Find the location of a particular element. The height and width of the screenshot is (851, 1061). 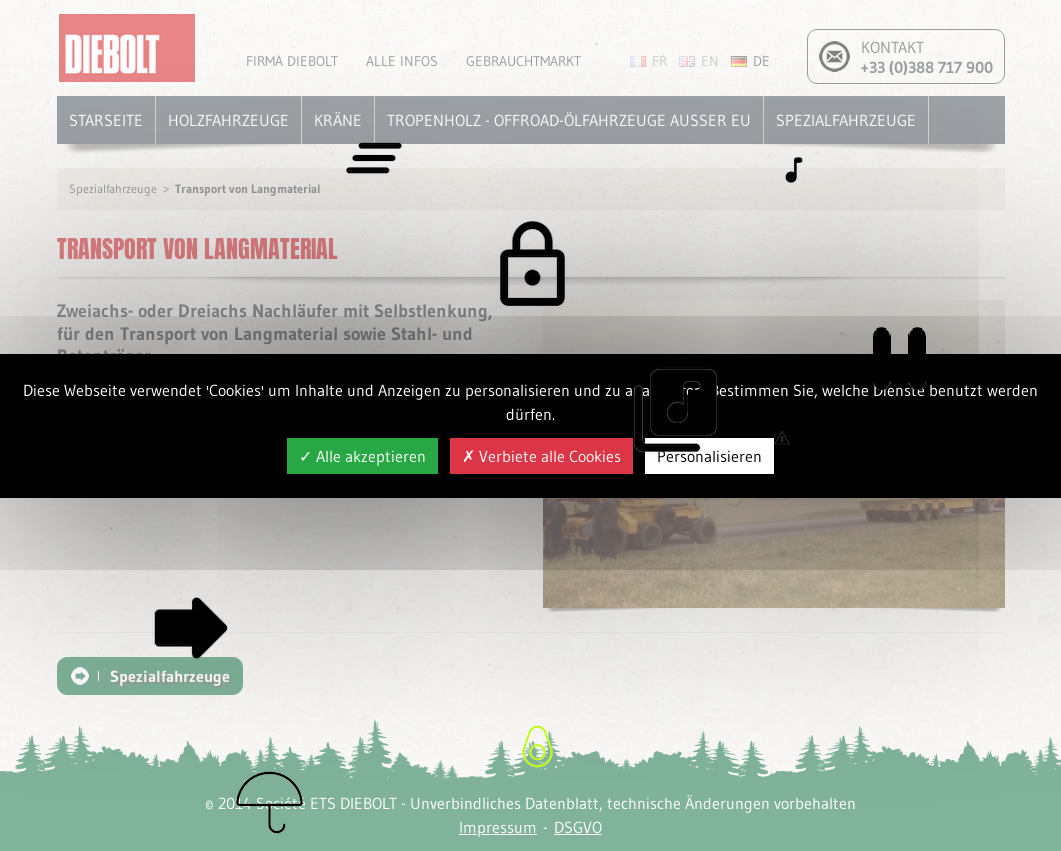

forward an email or message is located at coordinates (192, 628).